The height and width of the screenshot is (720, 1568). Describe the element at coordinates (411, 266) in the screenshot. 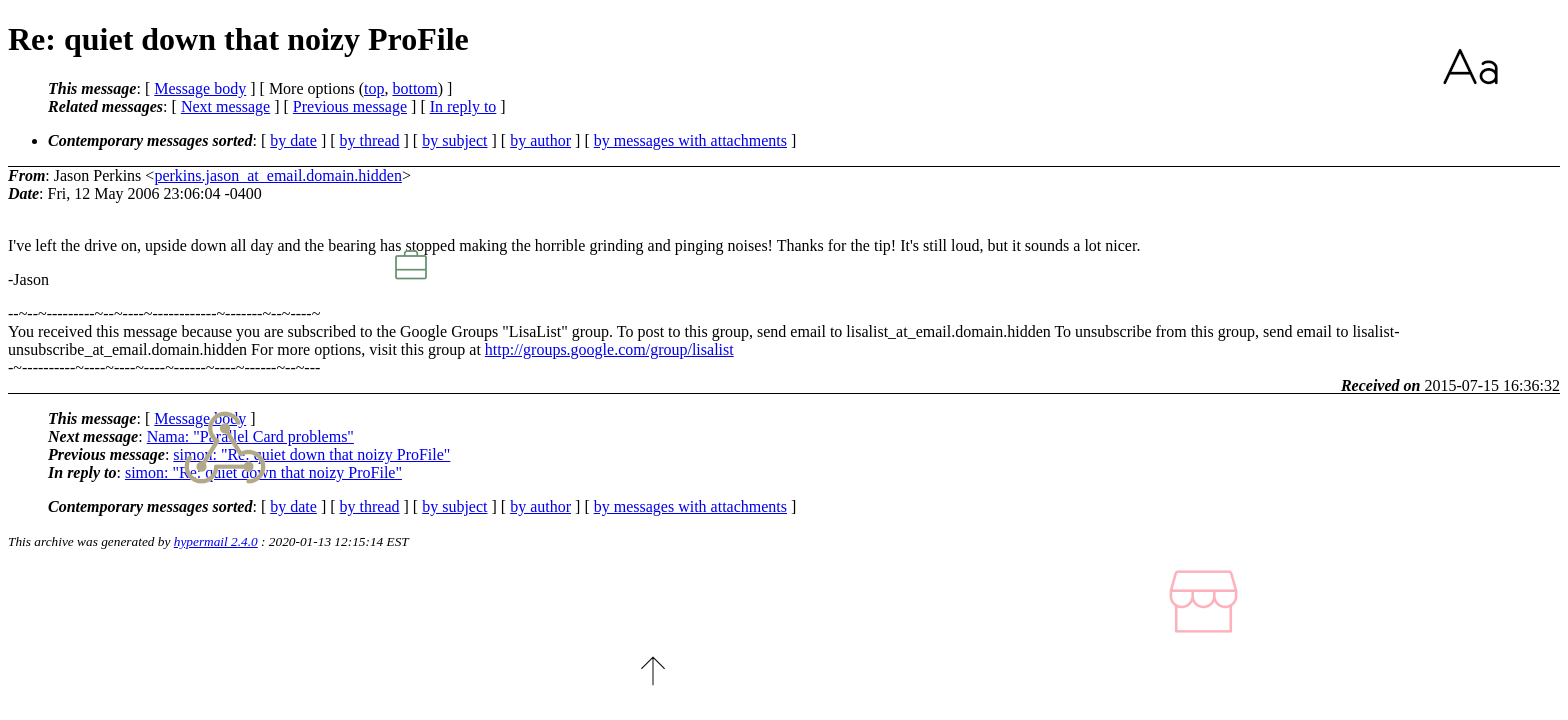

I see `access travel or trip planning features` at that location.